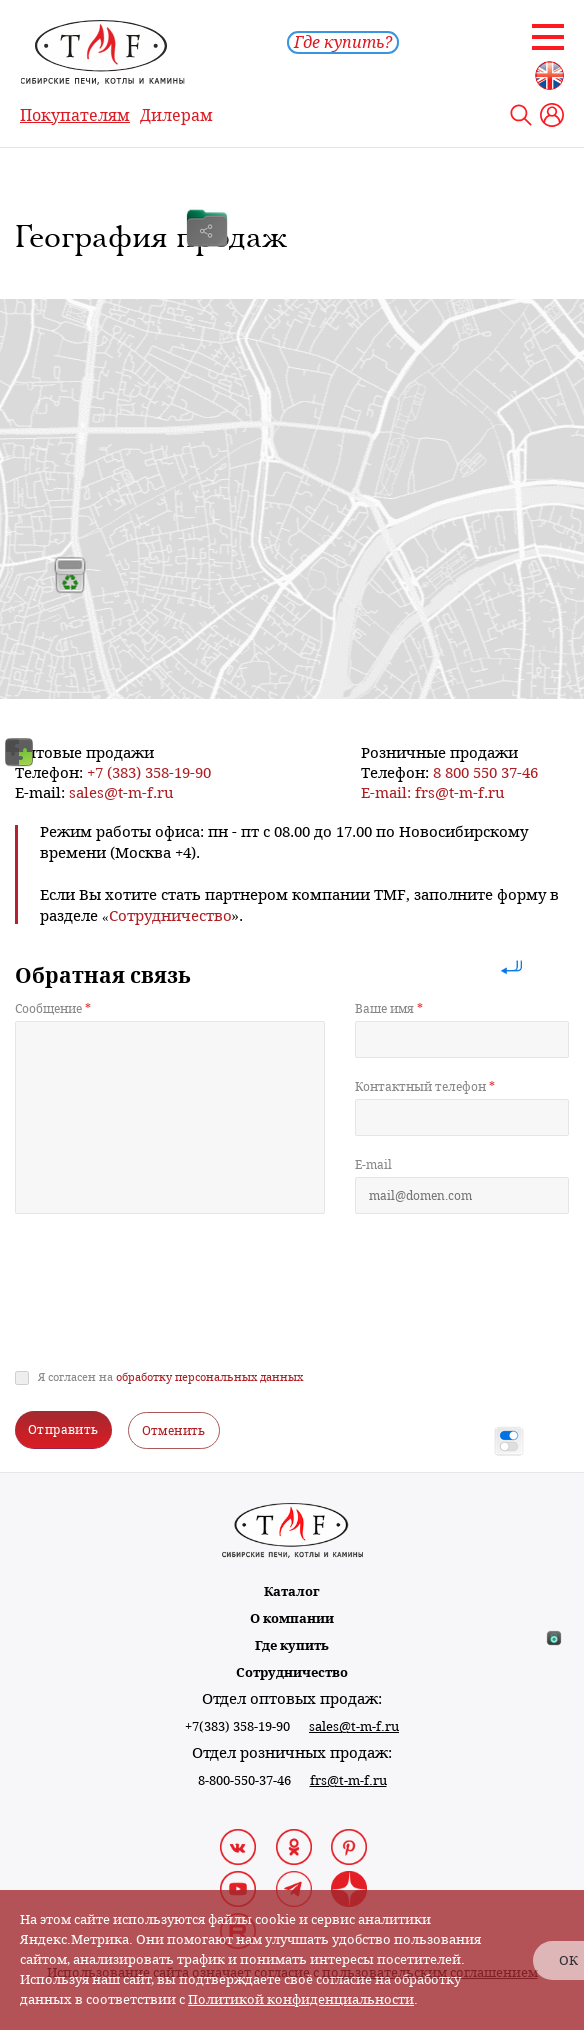 The width and height of the screenshot is (584, 2030). I want to click on manage gnome shell extensions, so click(19, 752).